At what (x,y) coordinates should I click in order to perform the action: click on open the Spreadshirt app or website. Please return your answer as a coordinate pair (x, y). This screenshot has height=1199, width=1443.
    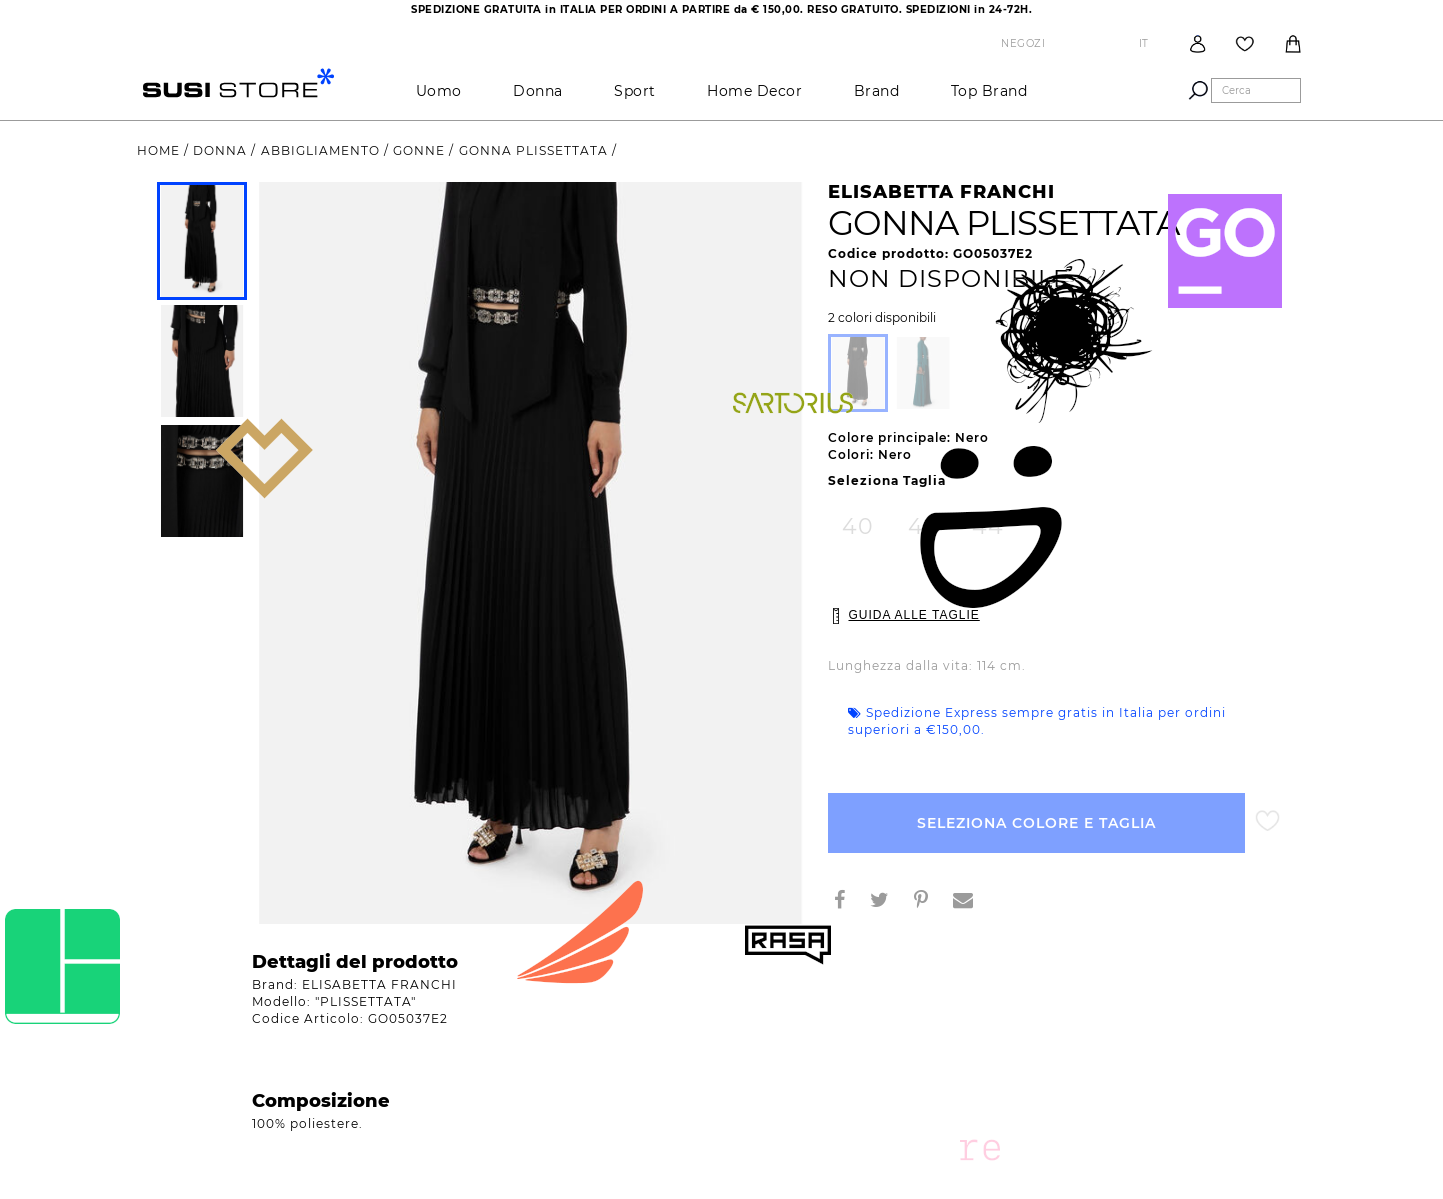
    Looking at the image, I should click on (264, 458).